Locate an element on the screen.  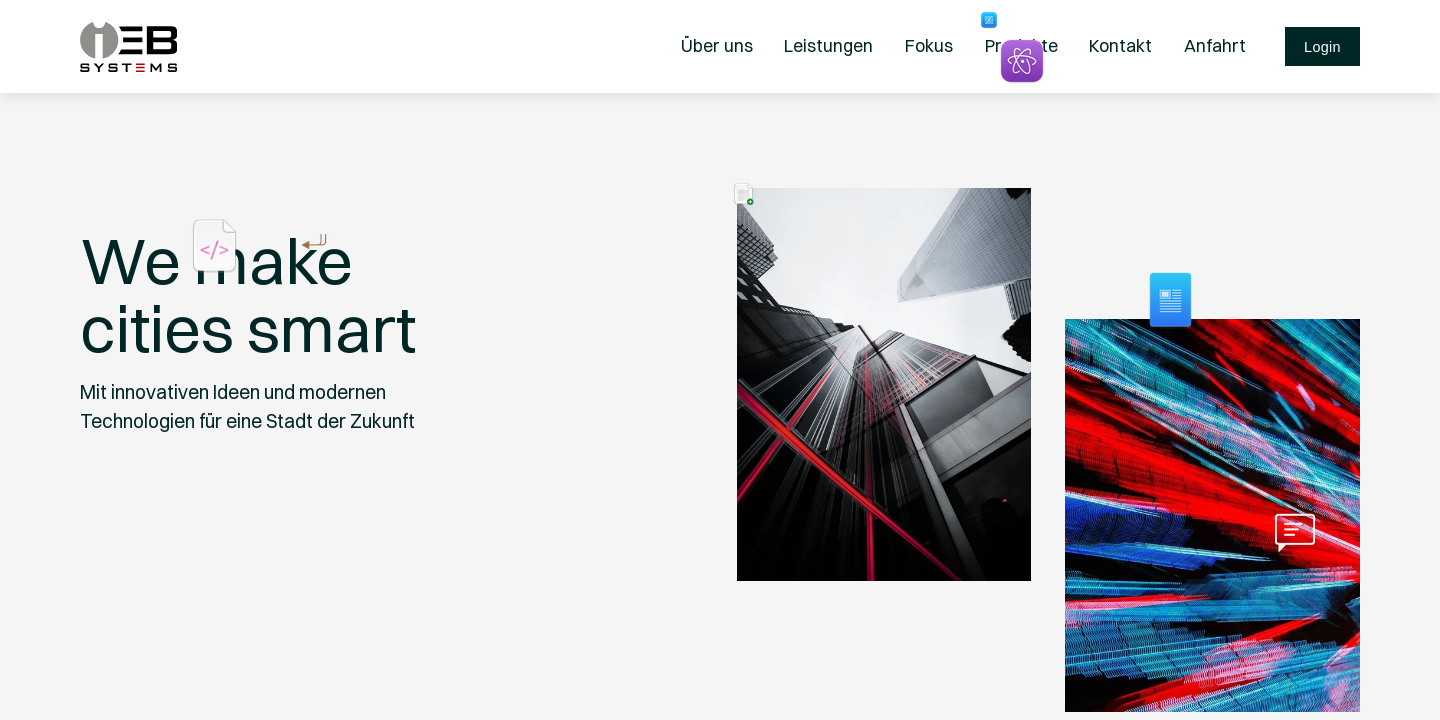
neochat messaging app system tray icon is located at coordinates (1295, 533).